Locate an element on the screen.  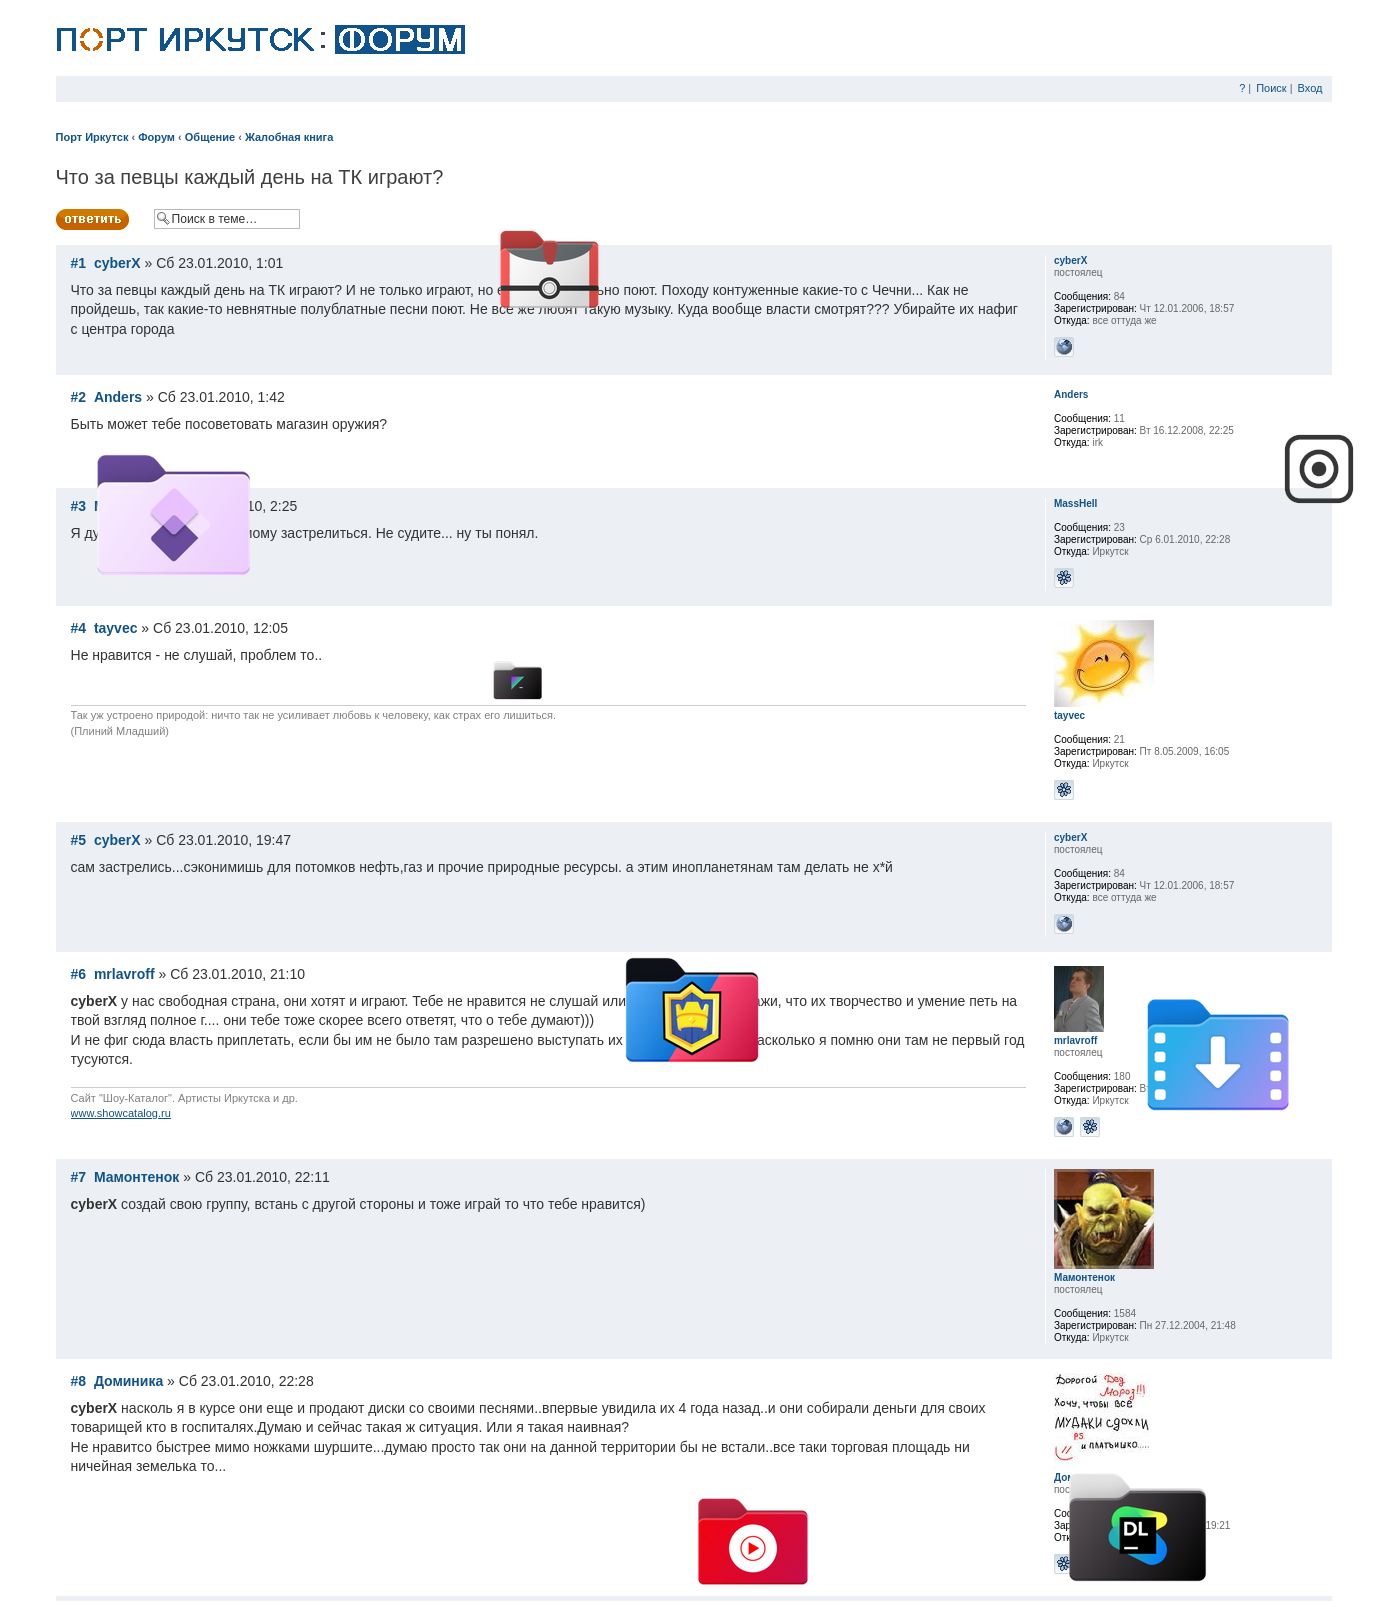
open folder containing pokémon timer ball assets is located at coordinates (549, 272).